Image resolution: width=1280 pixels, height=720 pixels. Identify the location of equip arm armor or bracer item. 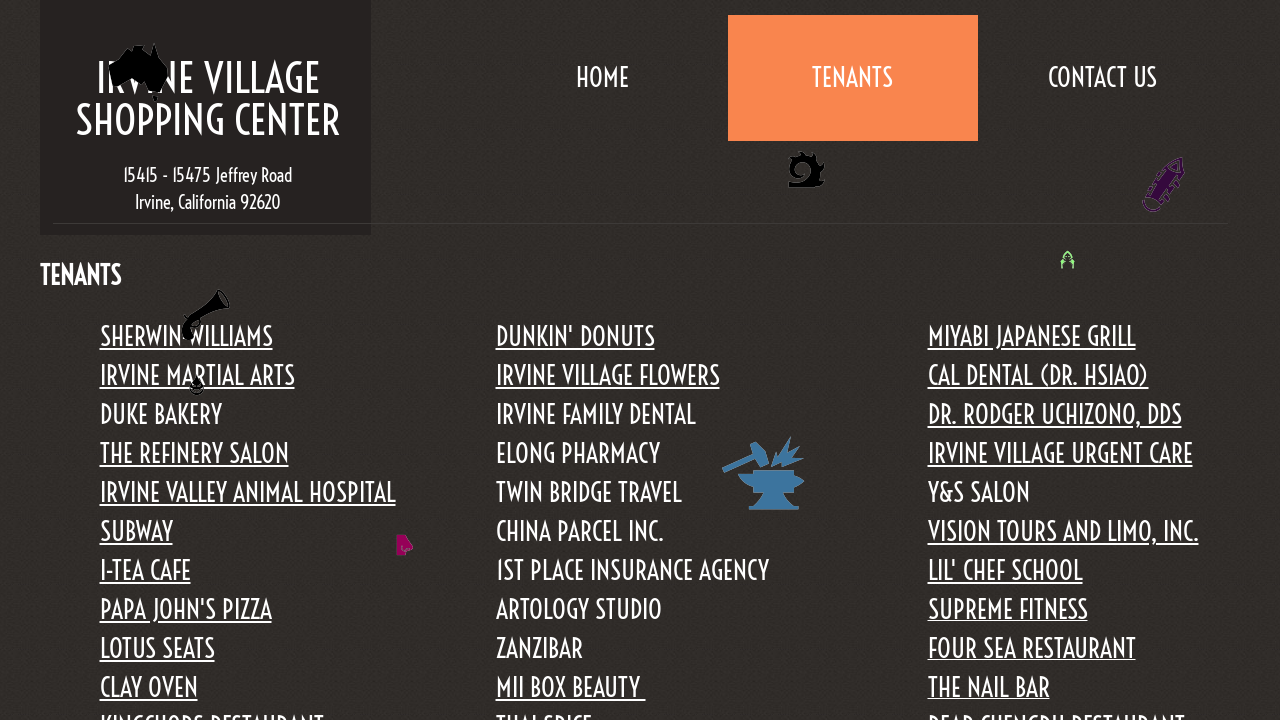
(1163, 184).